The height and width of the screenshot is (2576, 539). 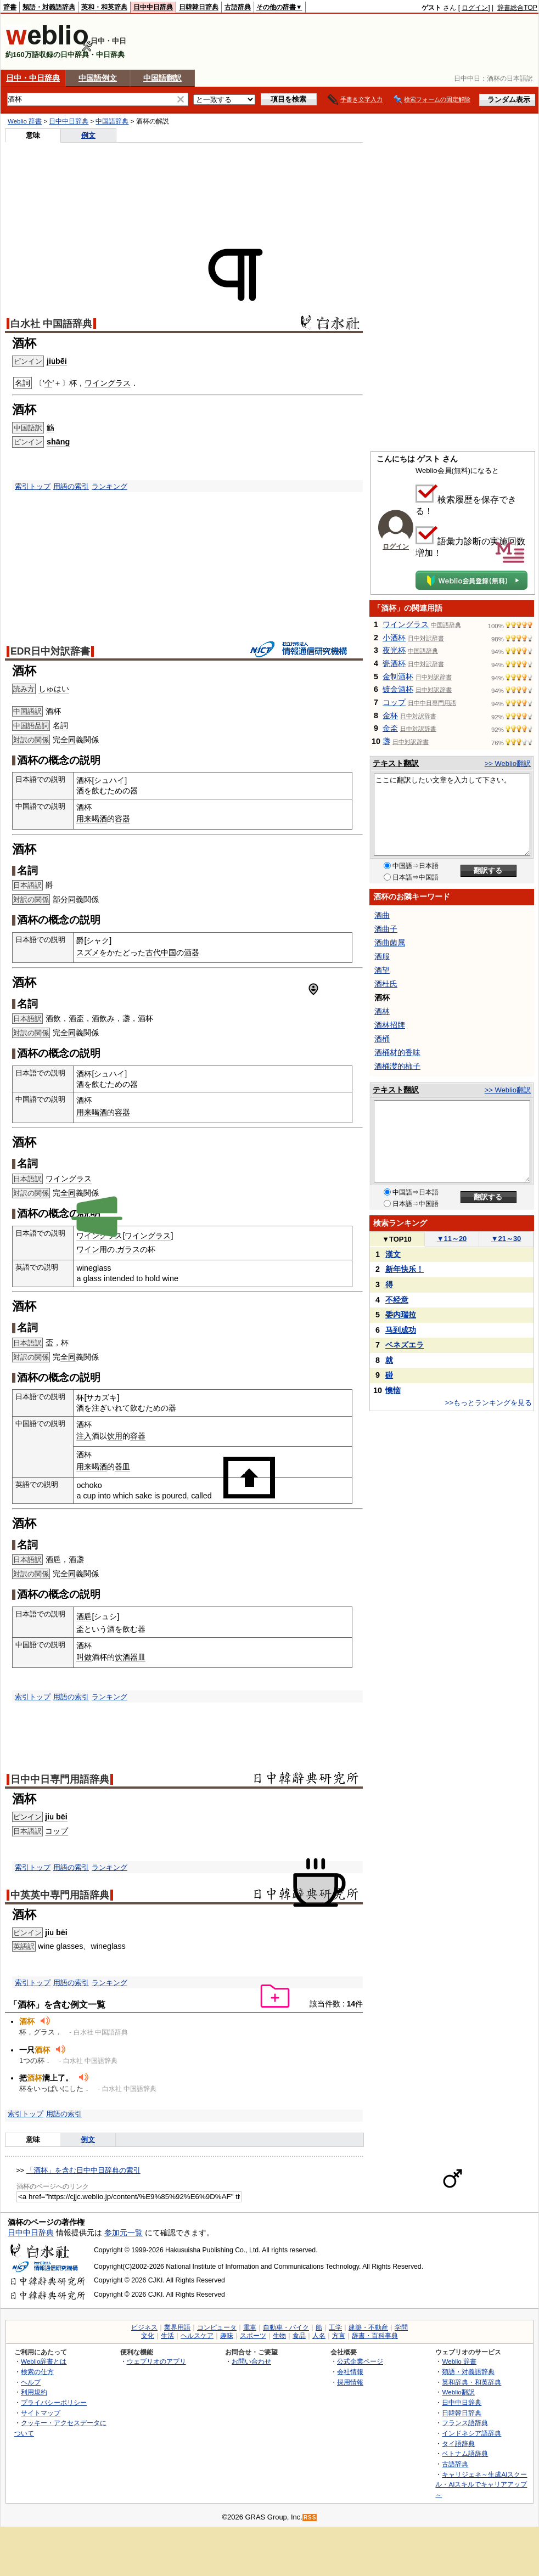 What do you see at coordinates (452, 2178) in the screenshot?
I see `indicates male gender or sex option` at bounding box center [452, 2178].